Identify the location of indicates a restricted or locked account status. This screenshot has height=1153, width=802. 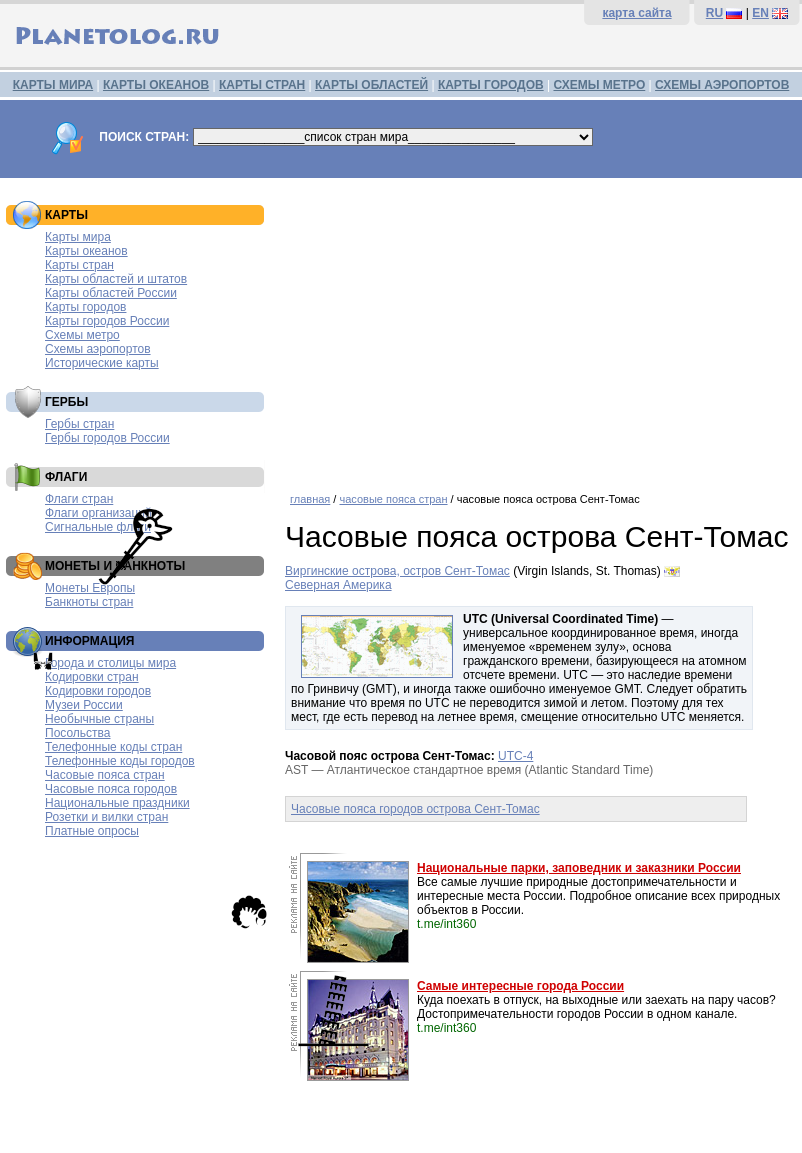
(43, 662).